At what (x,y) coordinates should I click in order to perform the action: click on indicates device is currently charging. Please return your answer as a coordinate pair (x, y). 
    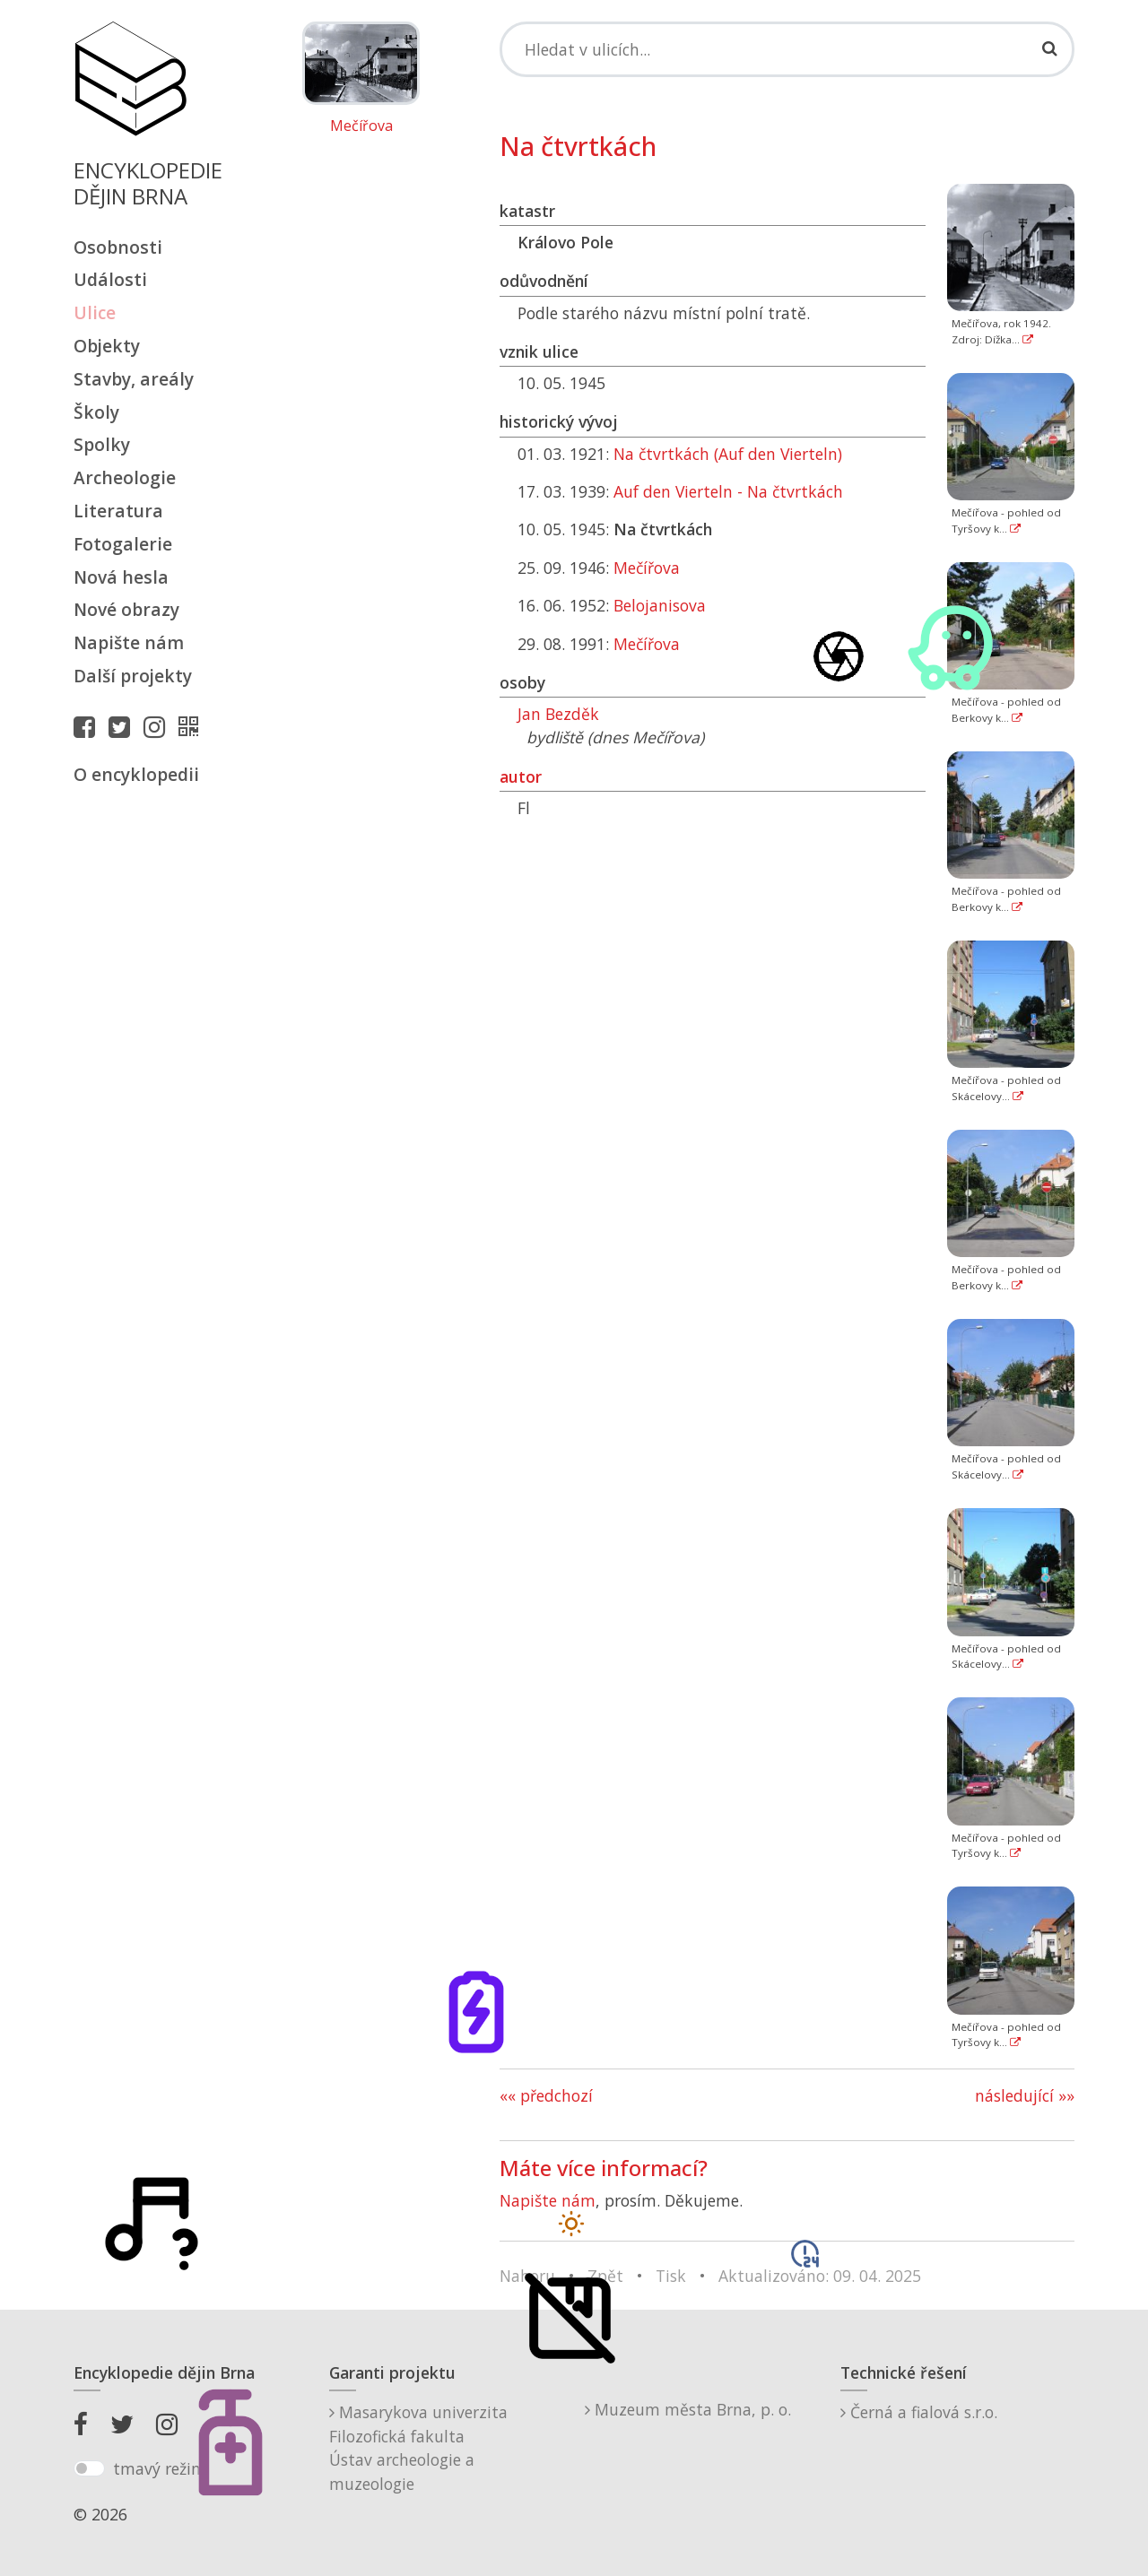
    Looking at the image, I should click on (476, 2012).